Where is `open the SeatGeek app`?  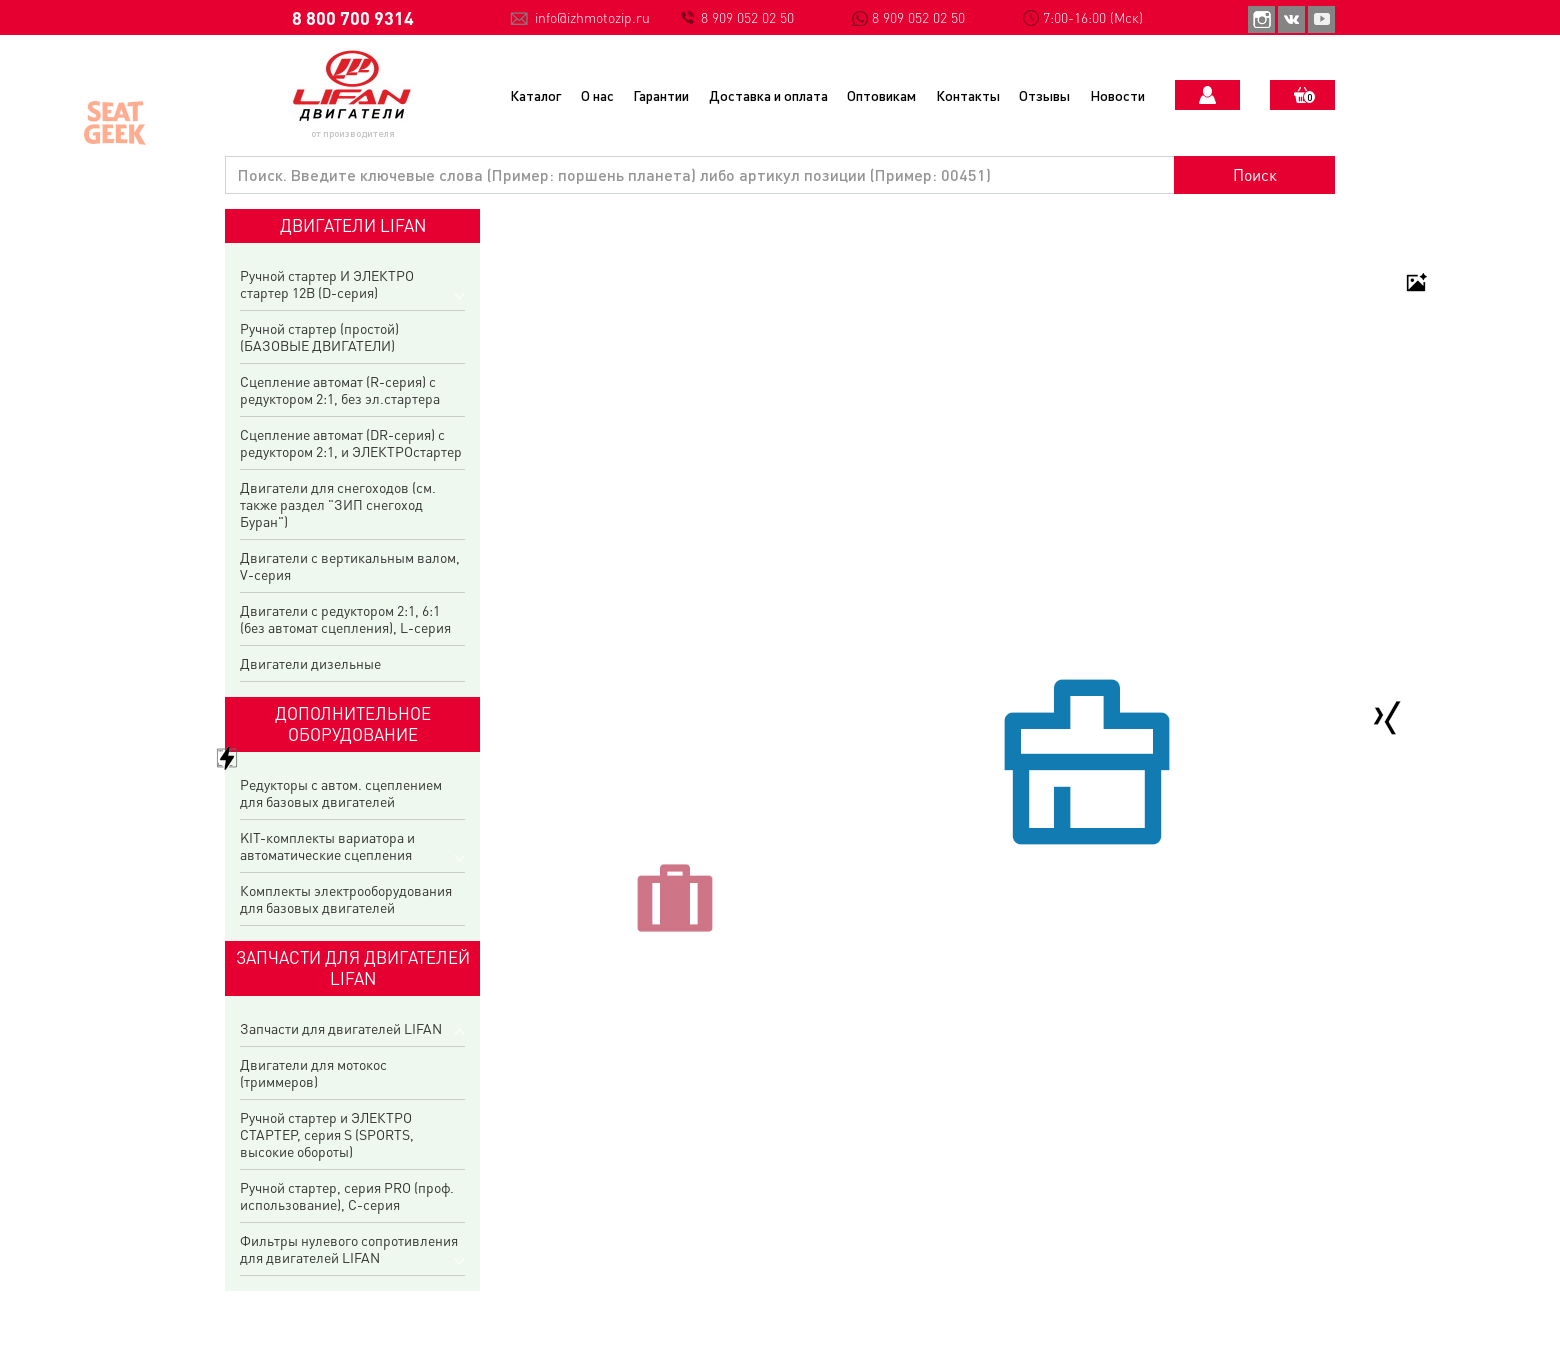
open the SeatGeek app is located at coordinates (115, 123).